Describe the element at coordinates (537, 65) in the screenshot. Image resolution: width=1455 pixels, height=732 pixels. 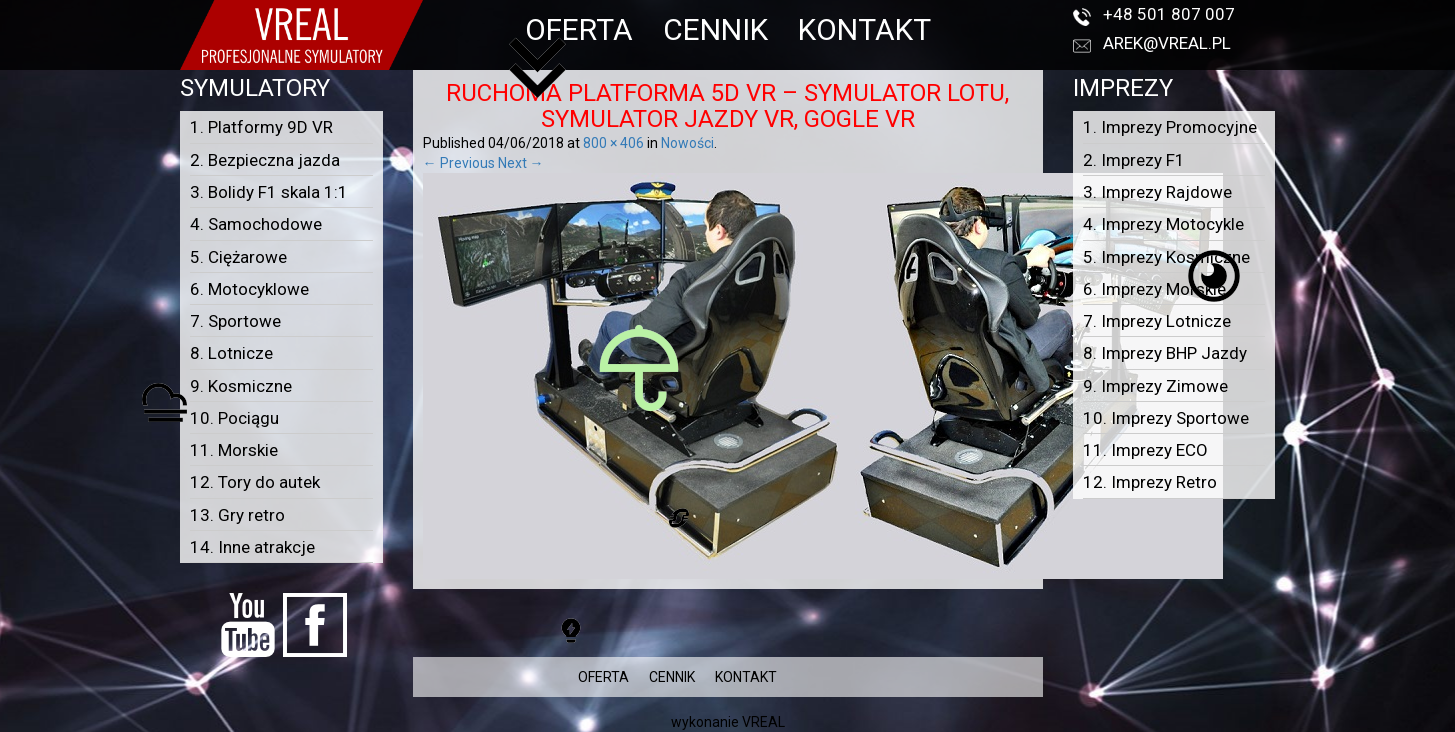
I see `scroll down to see more content` at that location.